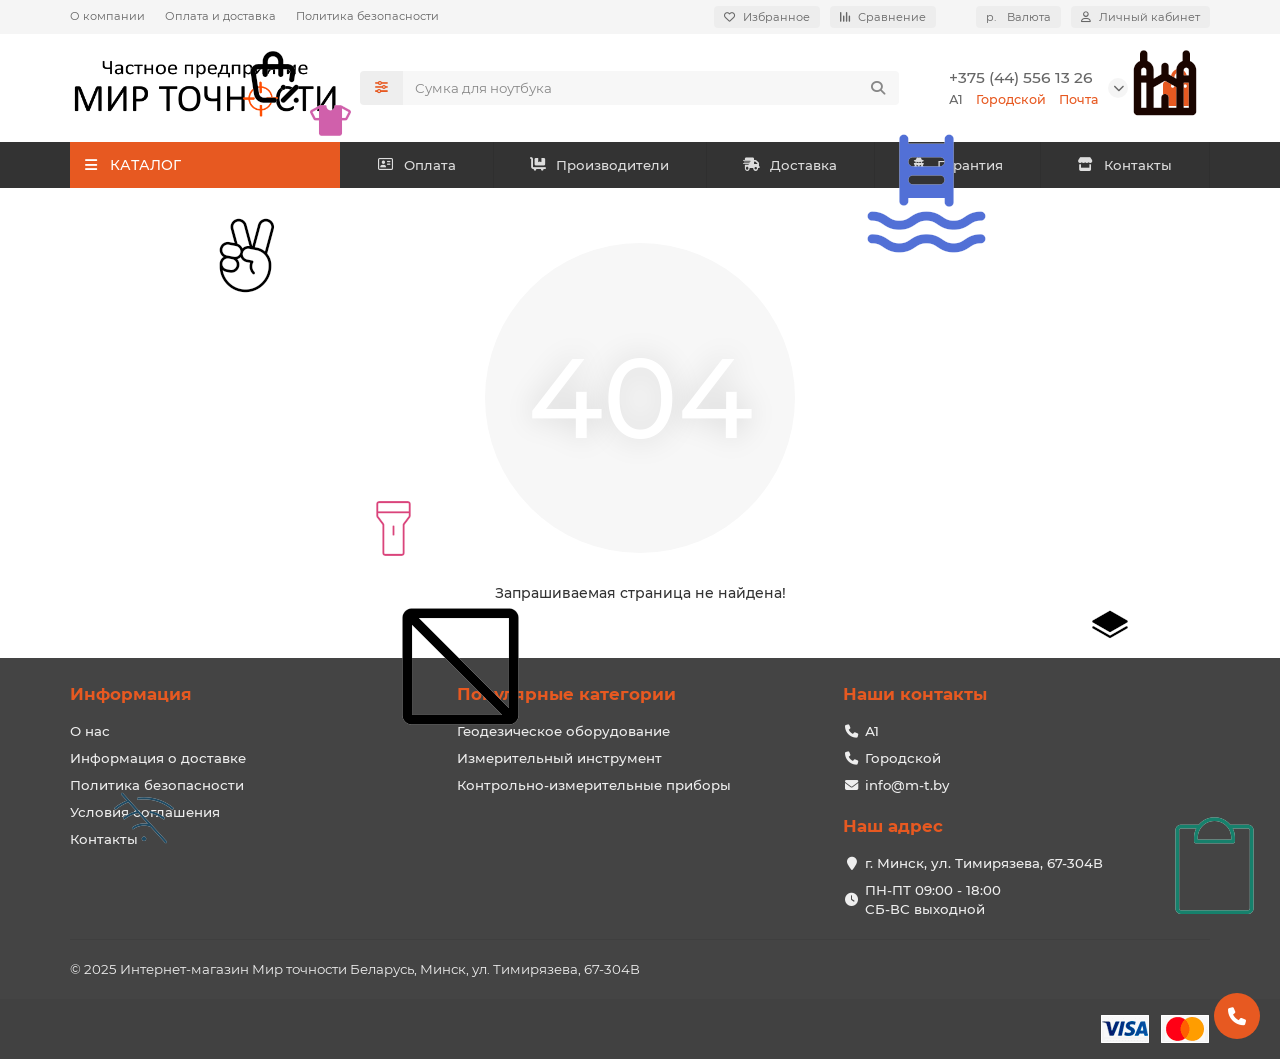  I want to click on browse clothing or apparel items, so click(330, 120).